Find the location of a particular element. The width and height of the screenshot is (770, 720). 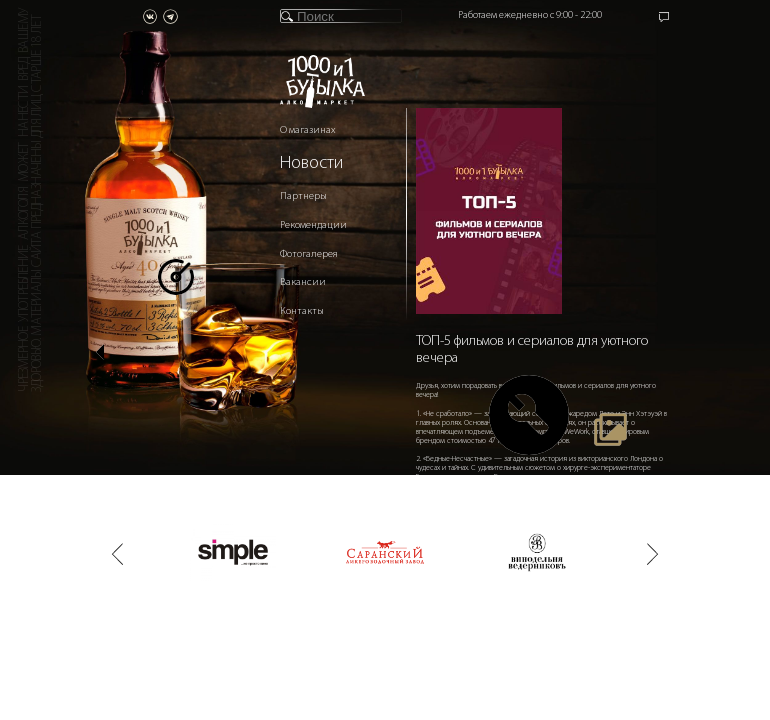

navigate back to the previous screen is located at coordinates (100, 352).